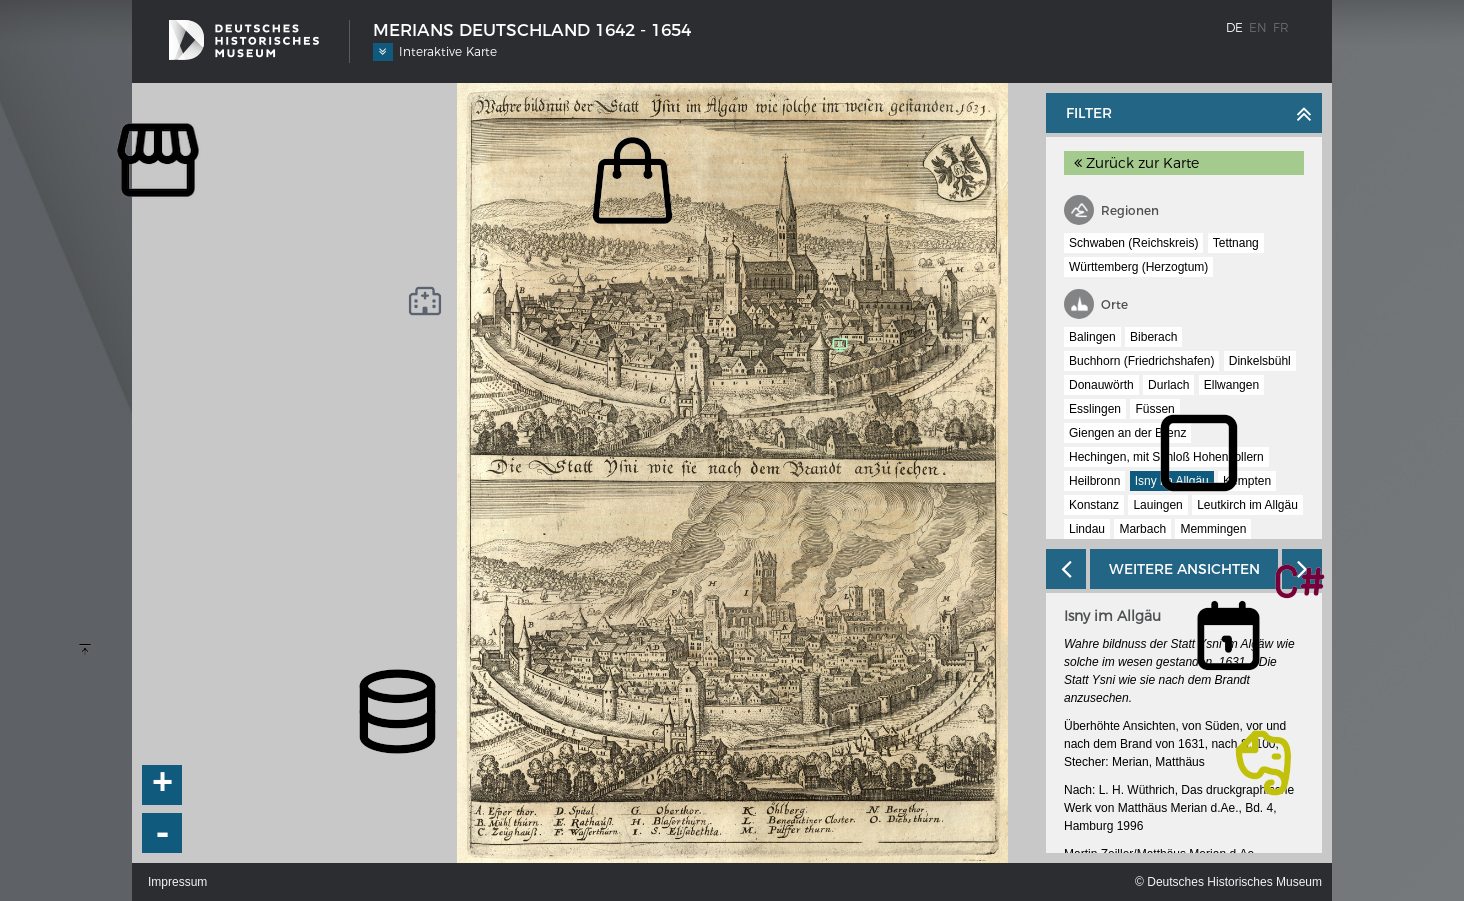 The image size is (1464, 901). What do you see at coordinates (425, 301) in the screenshot?
I see `find nearby hospitals or medical facilities` at bounding box center [425, 301].